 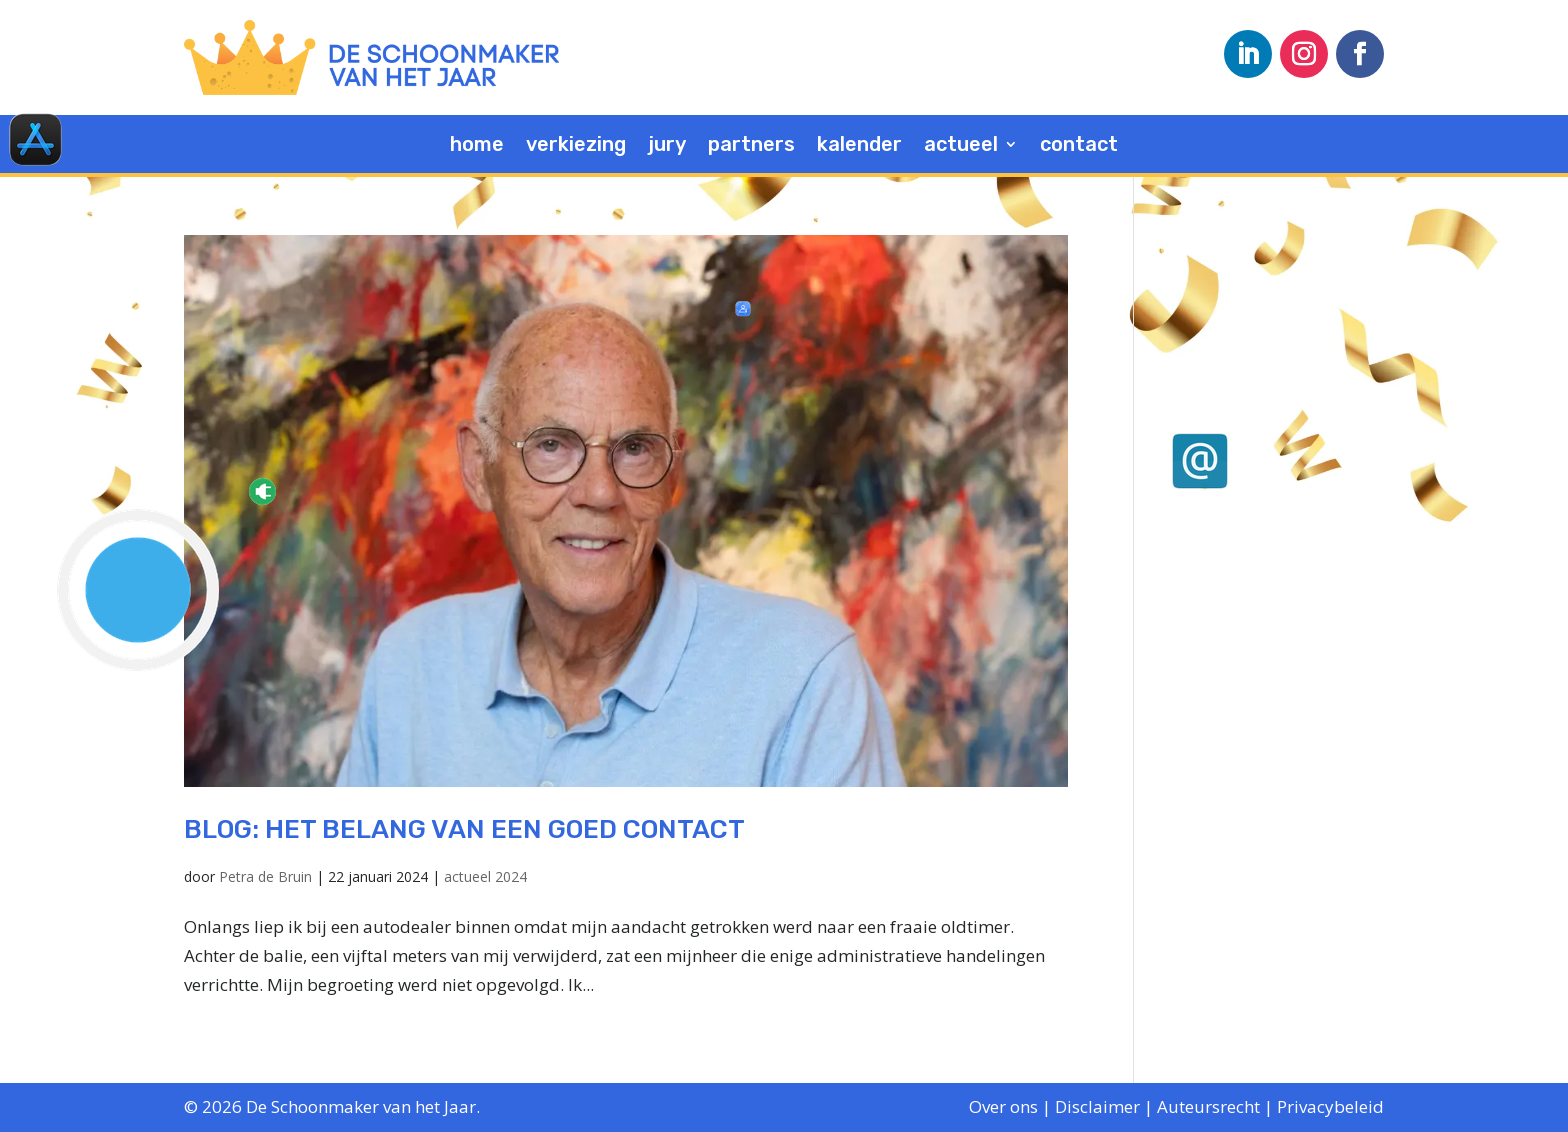 What do you see at coordinates (743, 309) in the screenshot?
I see `manage connected online accounts` at bounding box center [743, 309].